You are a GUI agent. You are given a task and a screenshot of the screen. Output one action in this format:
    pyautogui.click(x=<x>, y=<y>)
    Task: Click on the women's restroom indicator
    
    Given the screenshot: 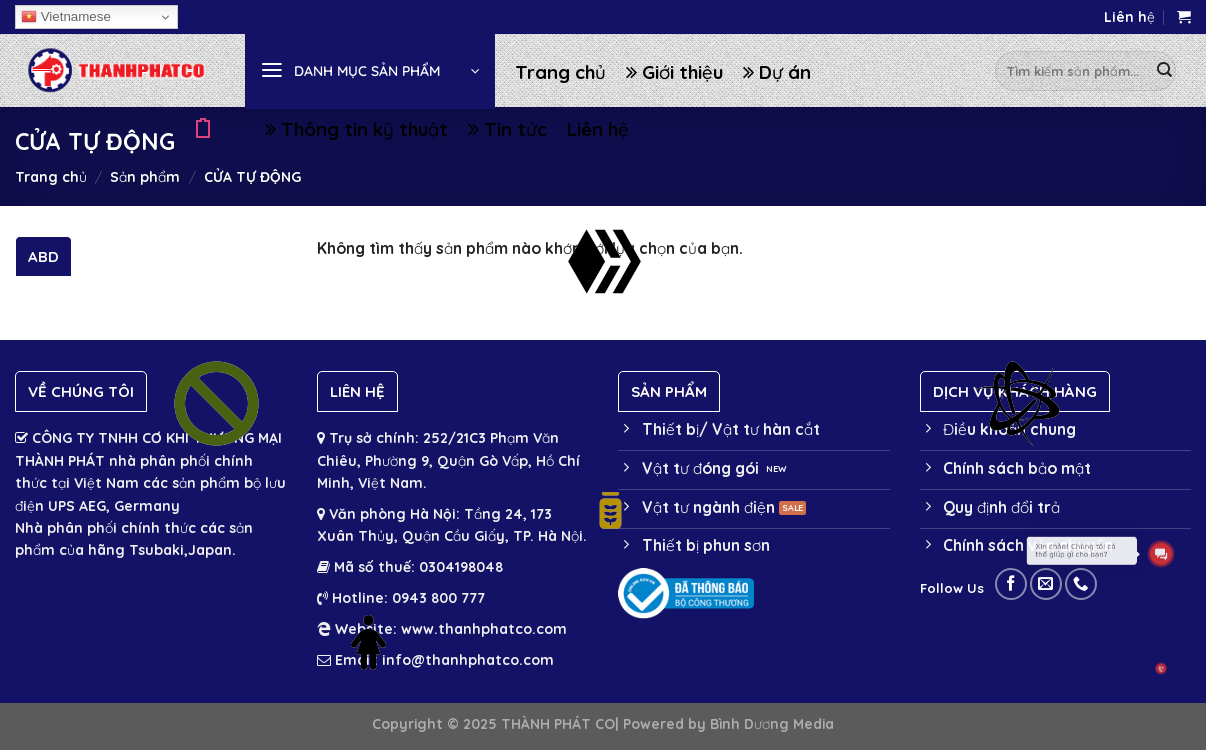 What is the action you would take?
    pyautogui.click(x=368, y=642)
    